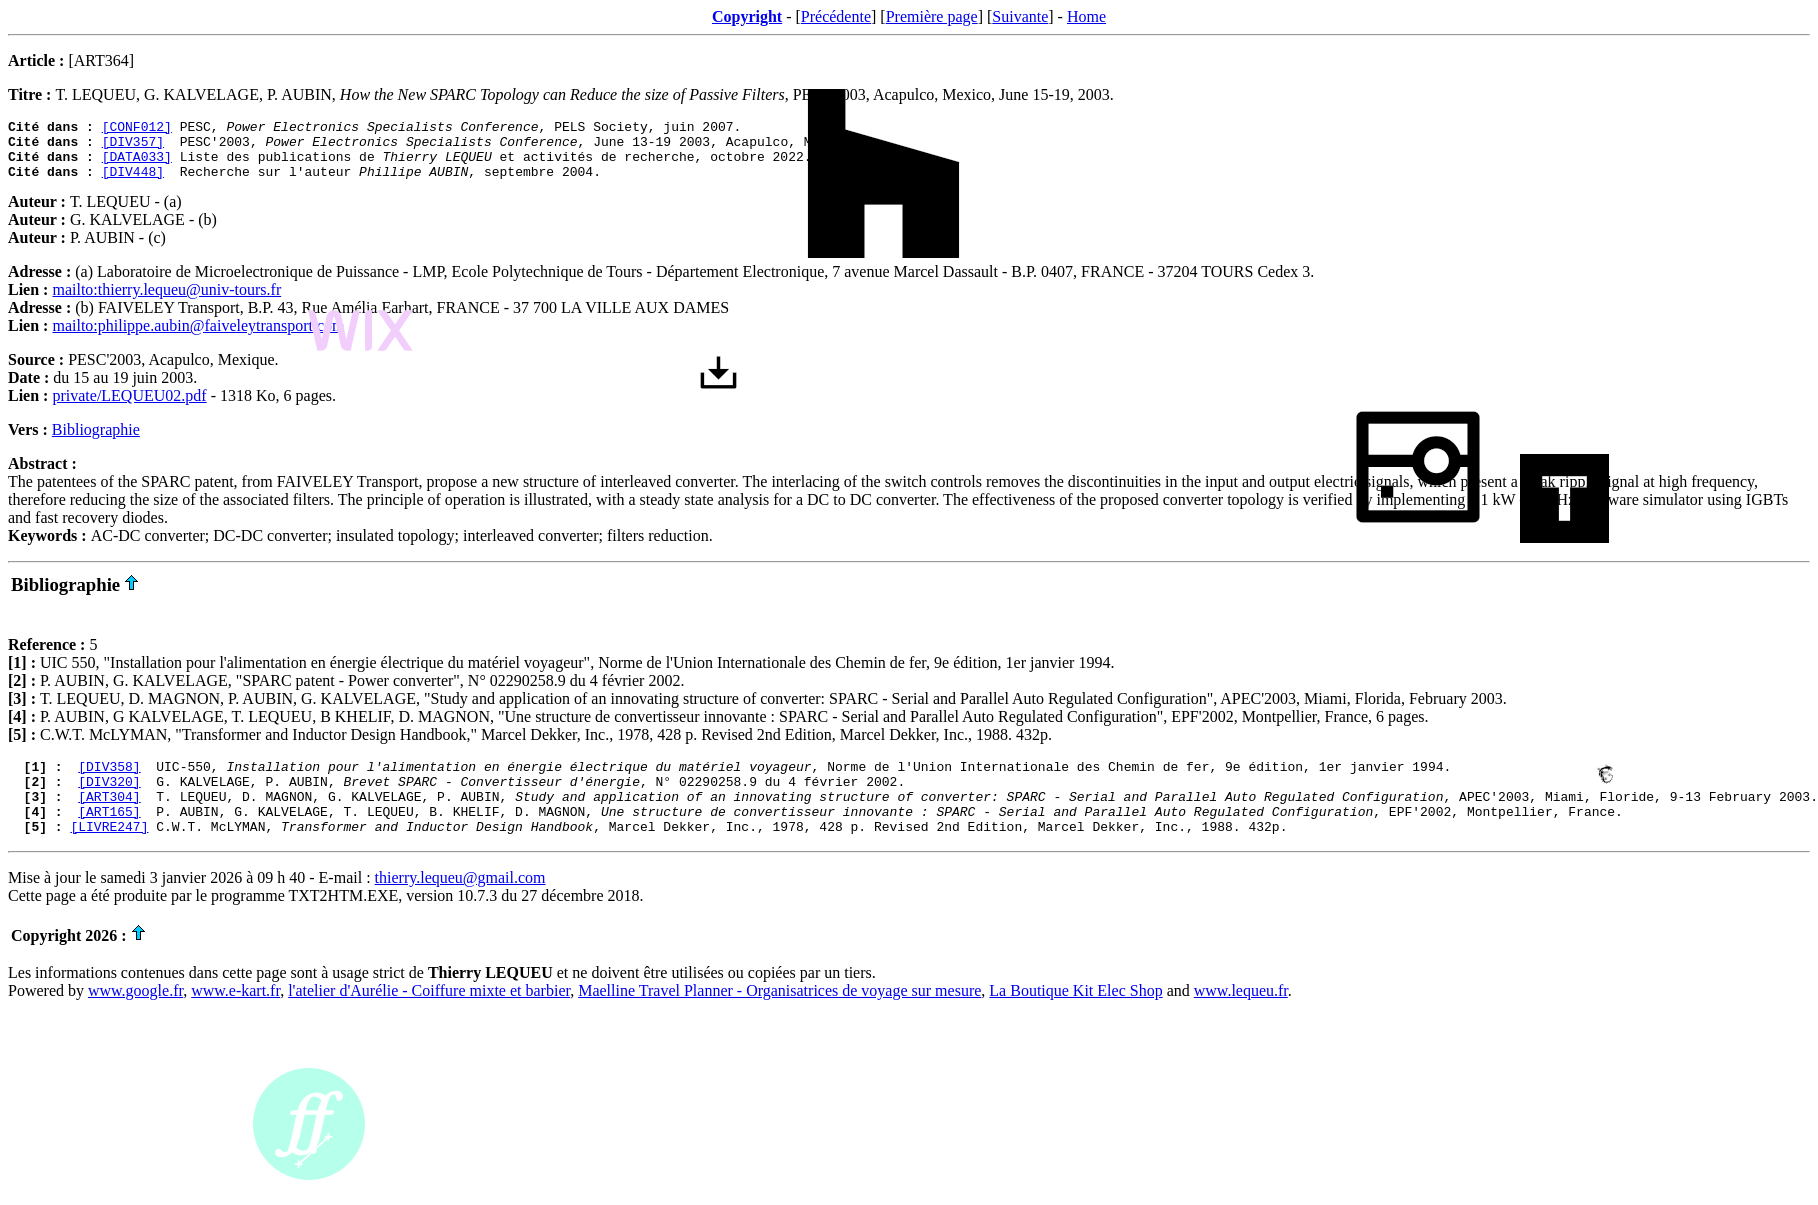 The image size is (1818, 1205). What do you see at coordinates (1564, 498) in the screenshot?
I see `open telegraph publishing platform` at bounding box center [1564, 498].